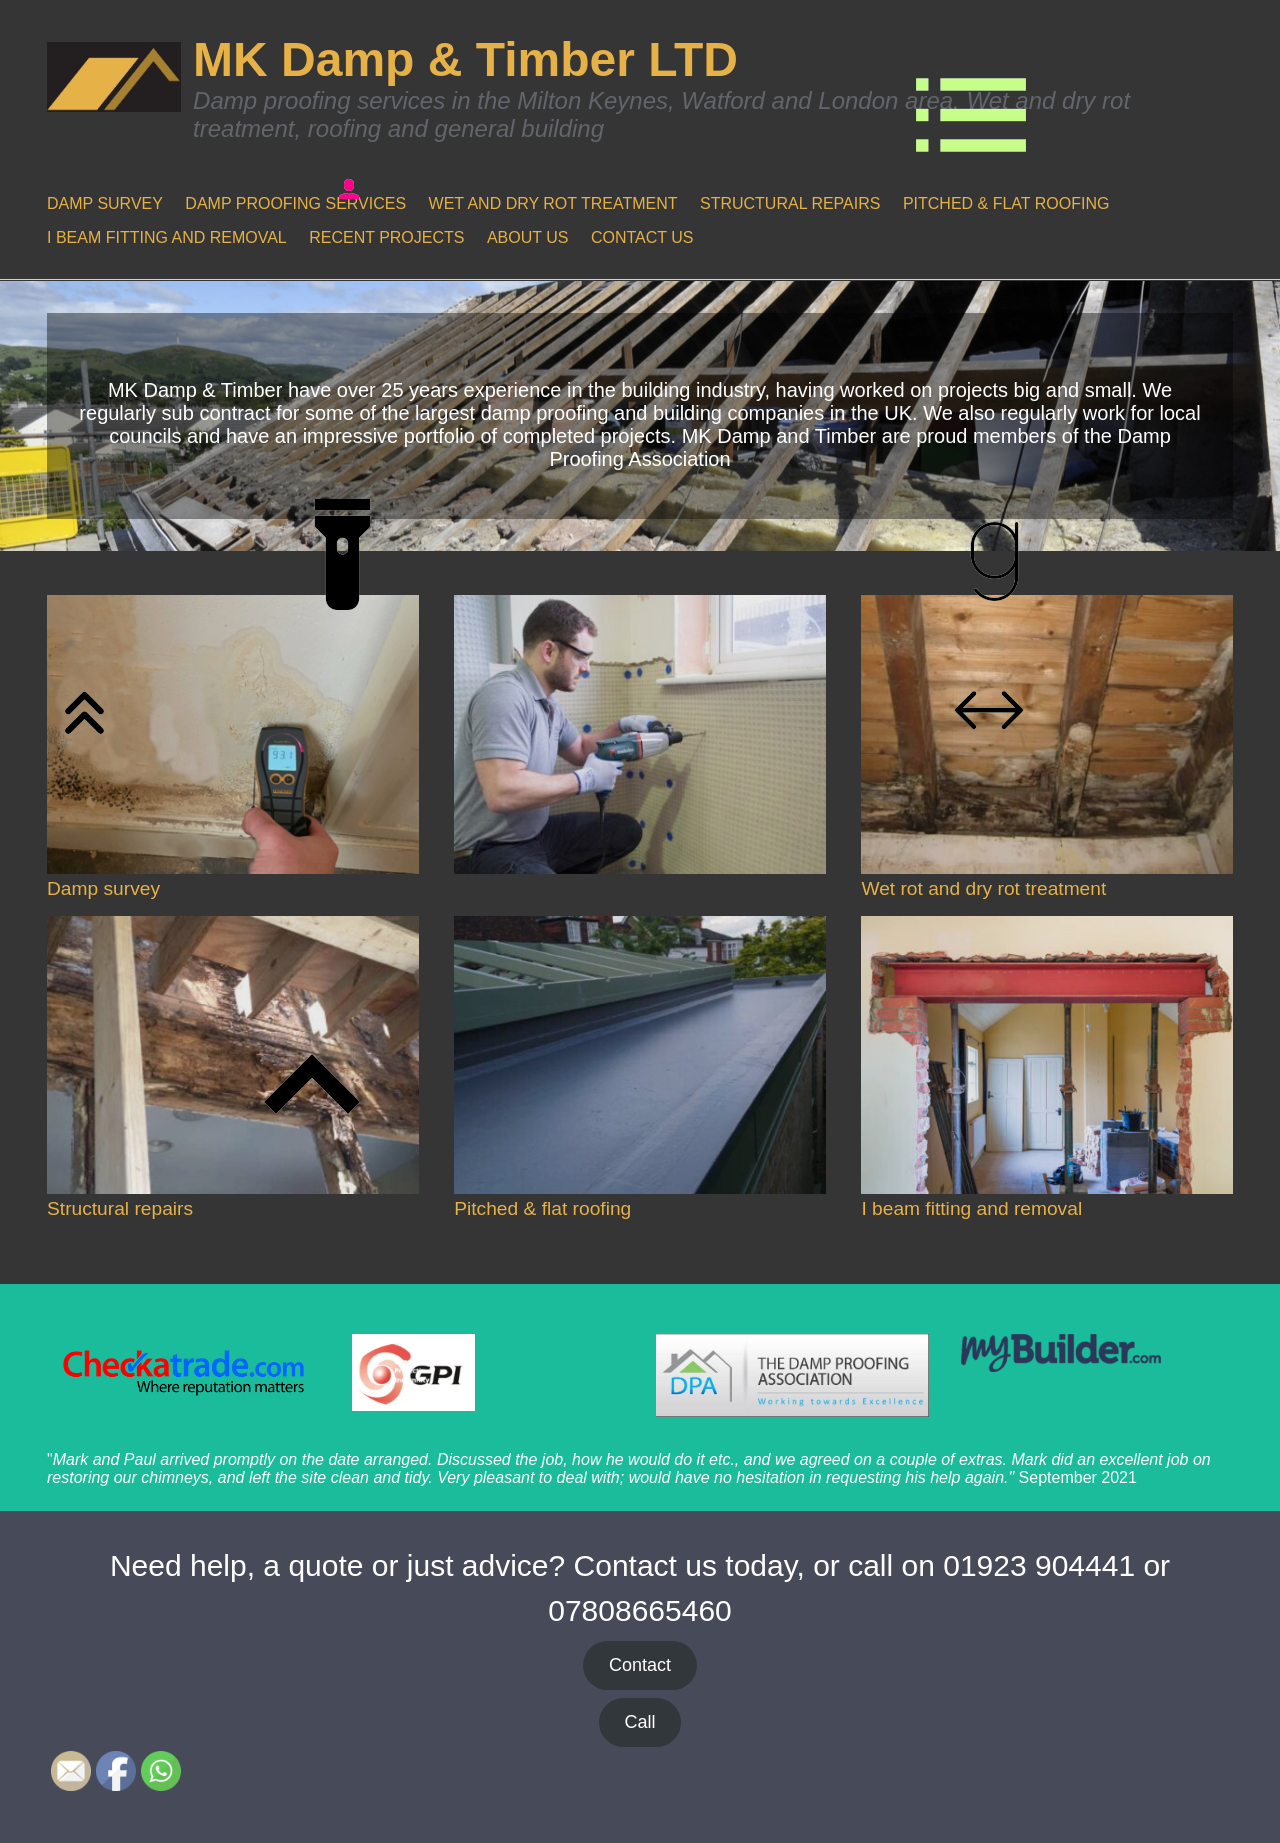 This screenshot has height=1843, width=1280. I want to click on view your profile, so click(349, 189).